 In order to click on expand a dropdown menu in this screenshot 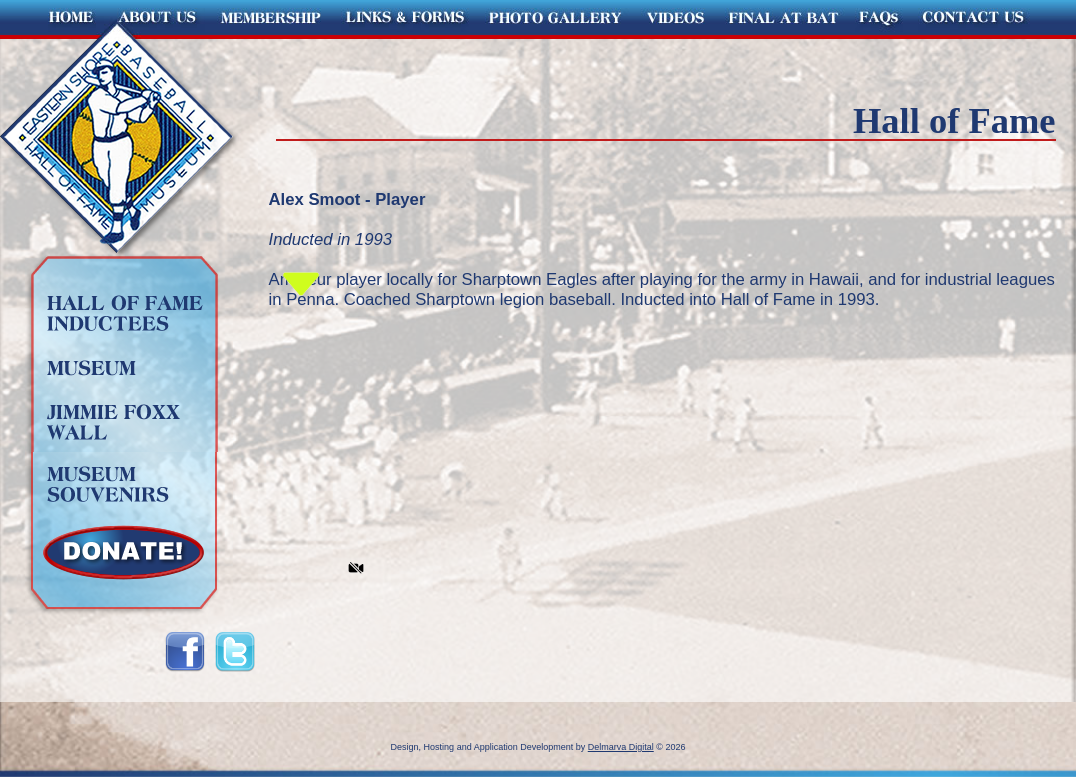, I will do `click(301, 284)`.